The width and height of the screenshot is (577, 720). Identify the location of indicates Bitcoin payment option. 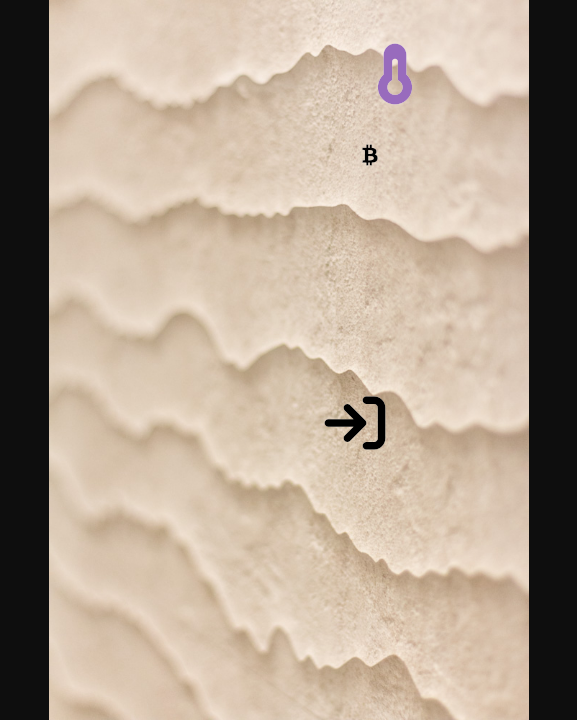
(370, 155).